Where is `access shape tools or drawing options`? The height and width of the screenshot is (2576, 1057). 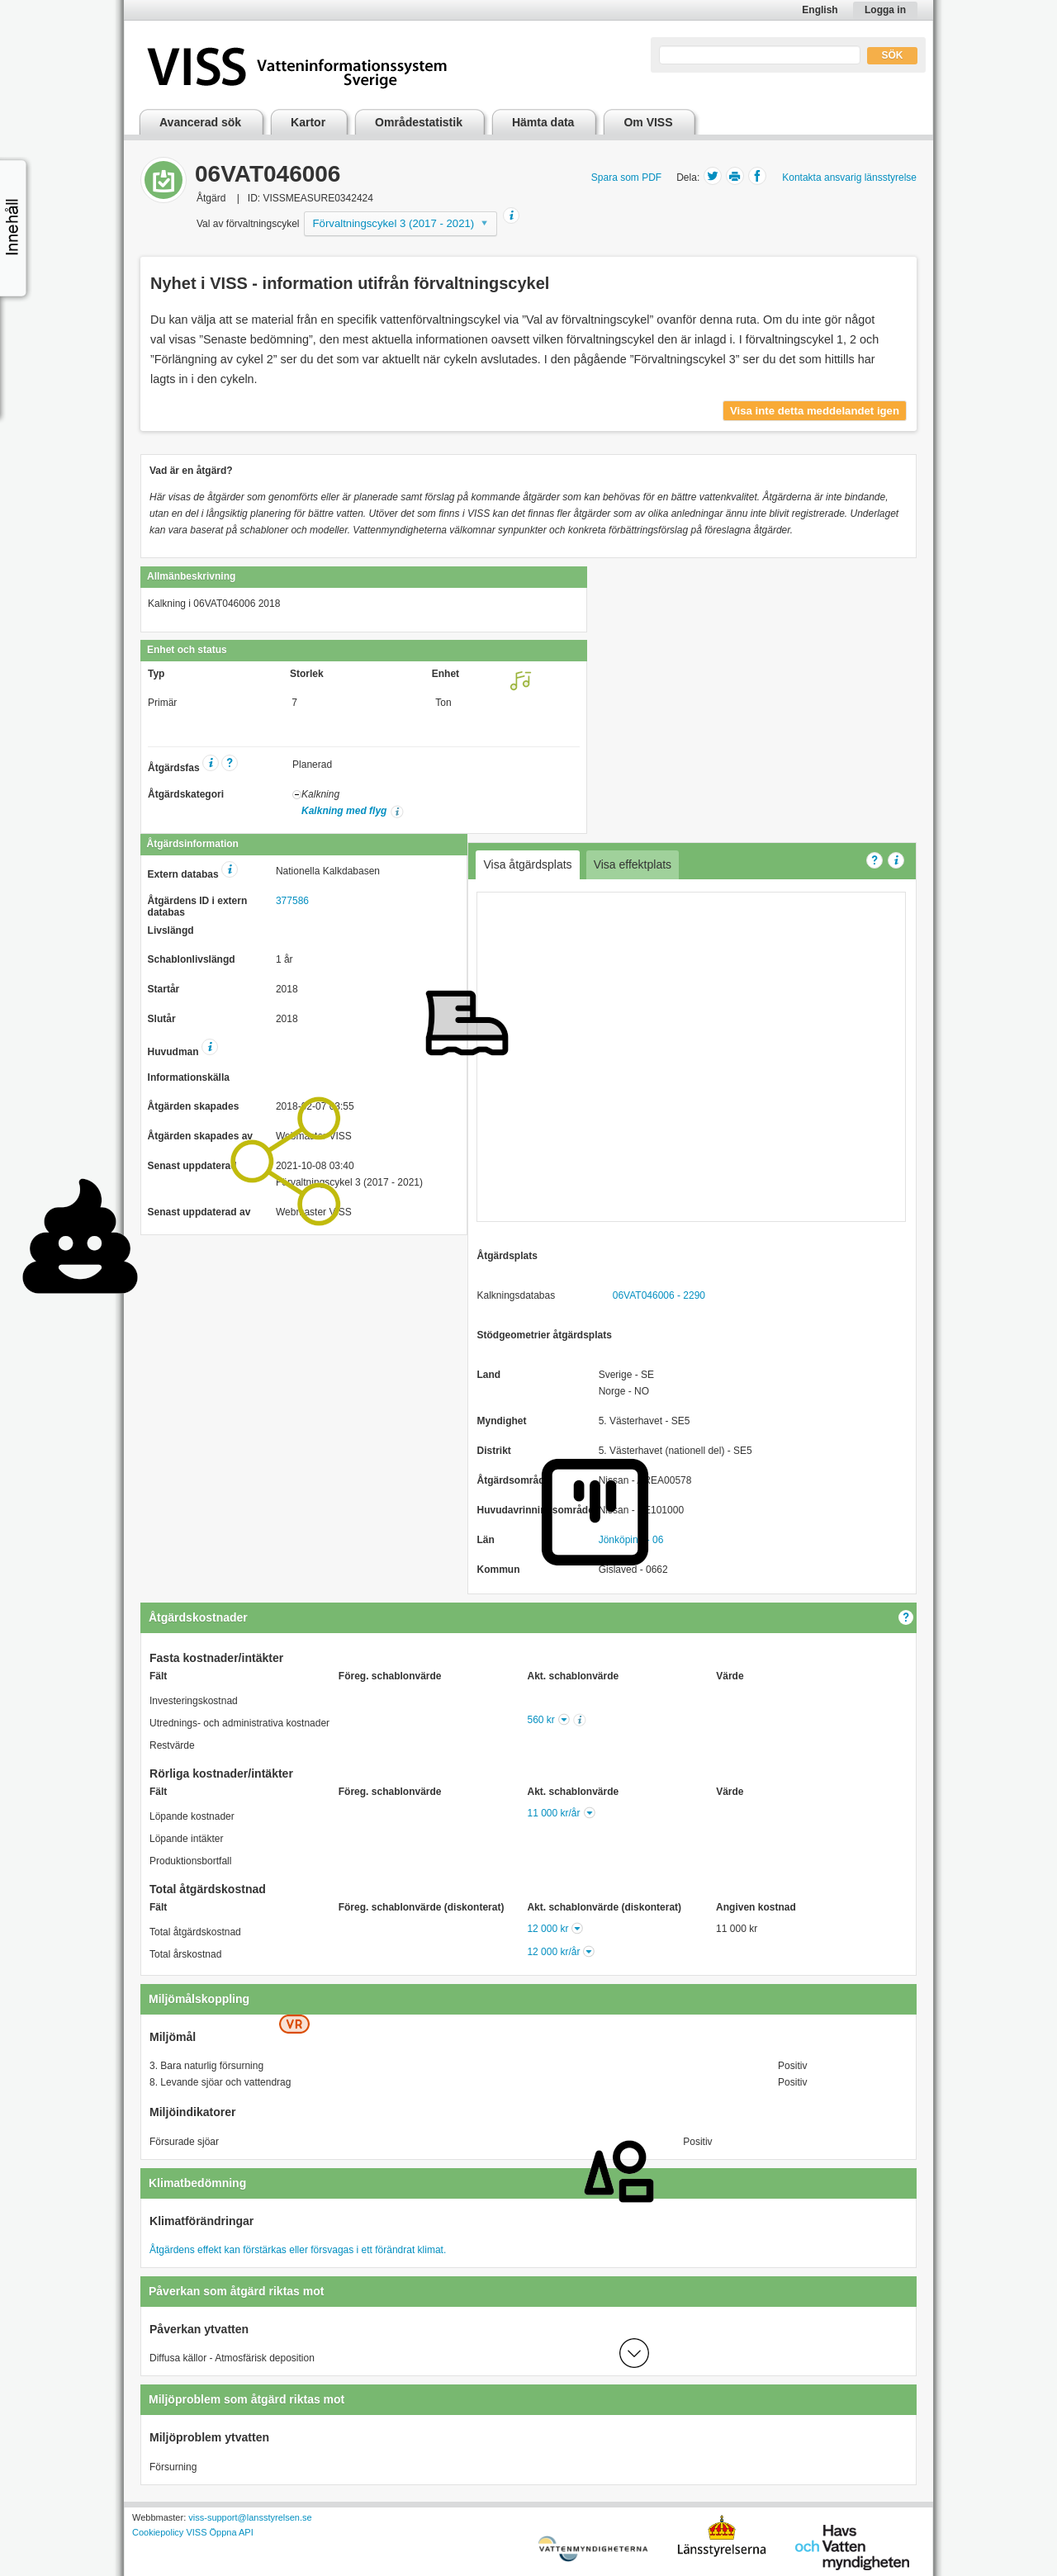 access shape tools or drawing options is located at coordinates (620, 2174).